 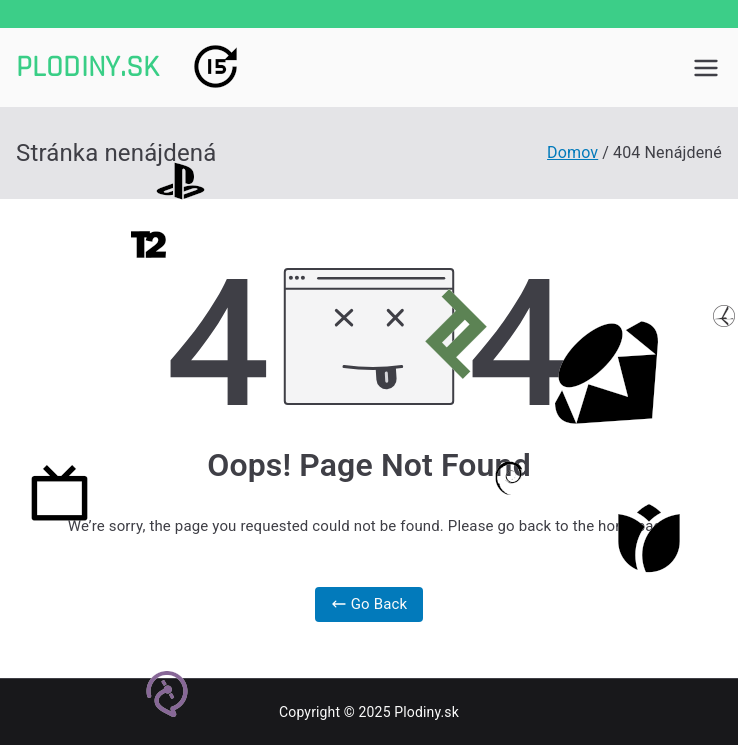 What do you see at coordinates (148, 244) in the screenshot?
I see `visit take-two interactive software website` at bounding box center [148, 244].